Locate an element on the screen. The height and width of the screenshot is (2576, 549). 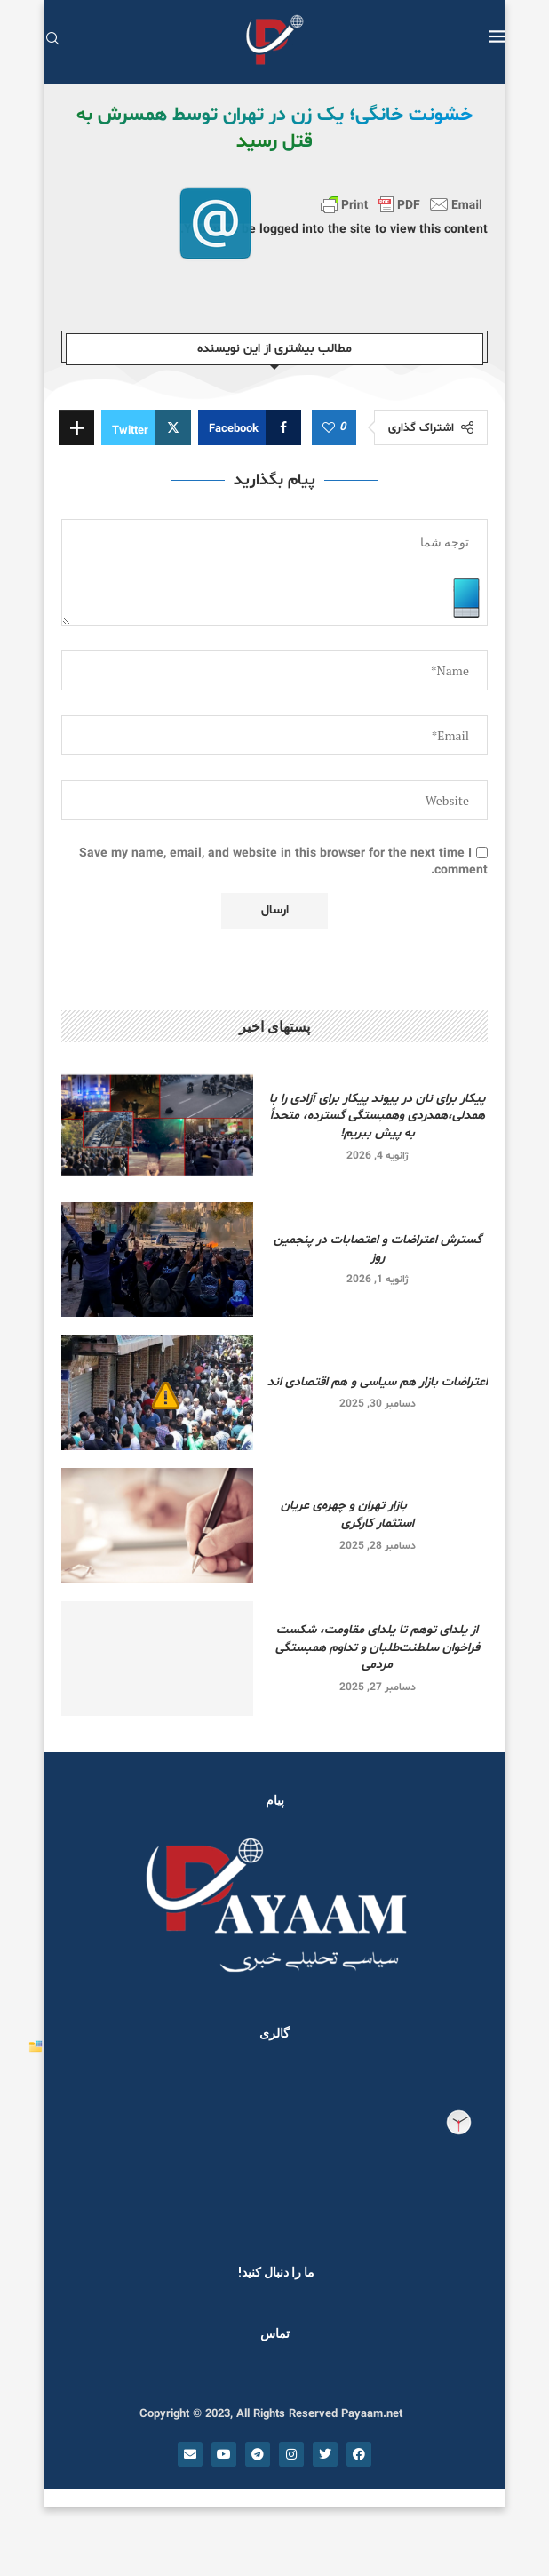
indicates a OneDrive sync warning or issue is located at coordinates (165, 1395).